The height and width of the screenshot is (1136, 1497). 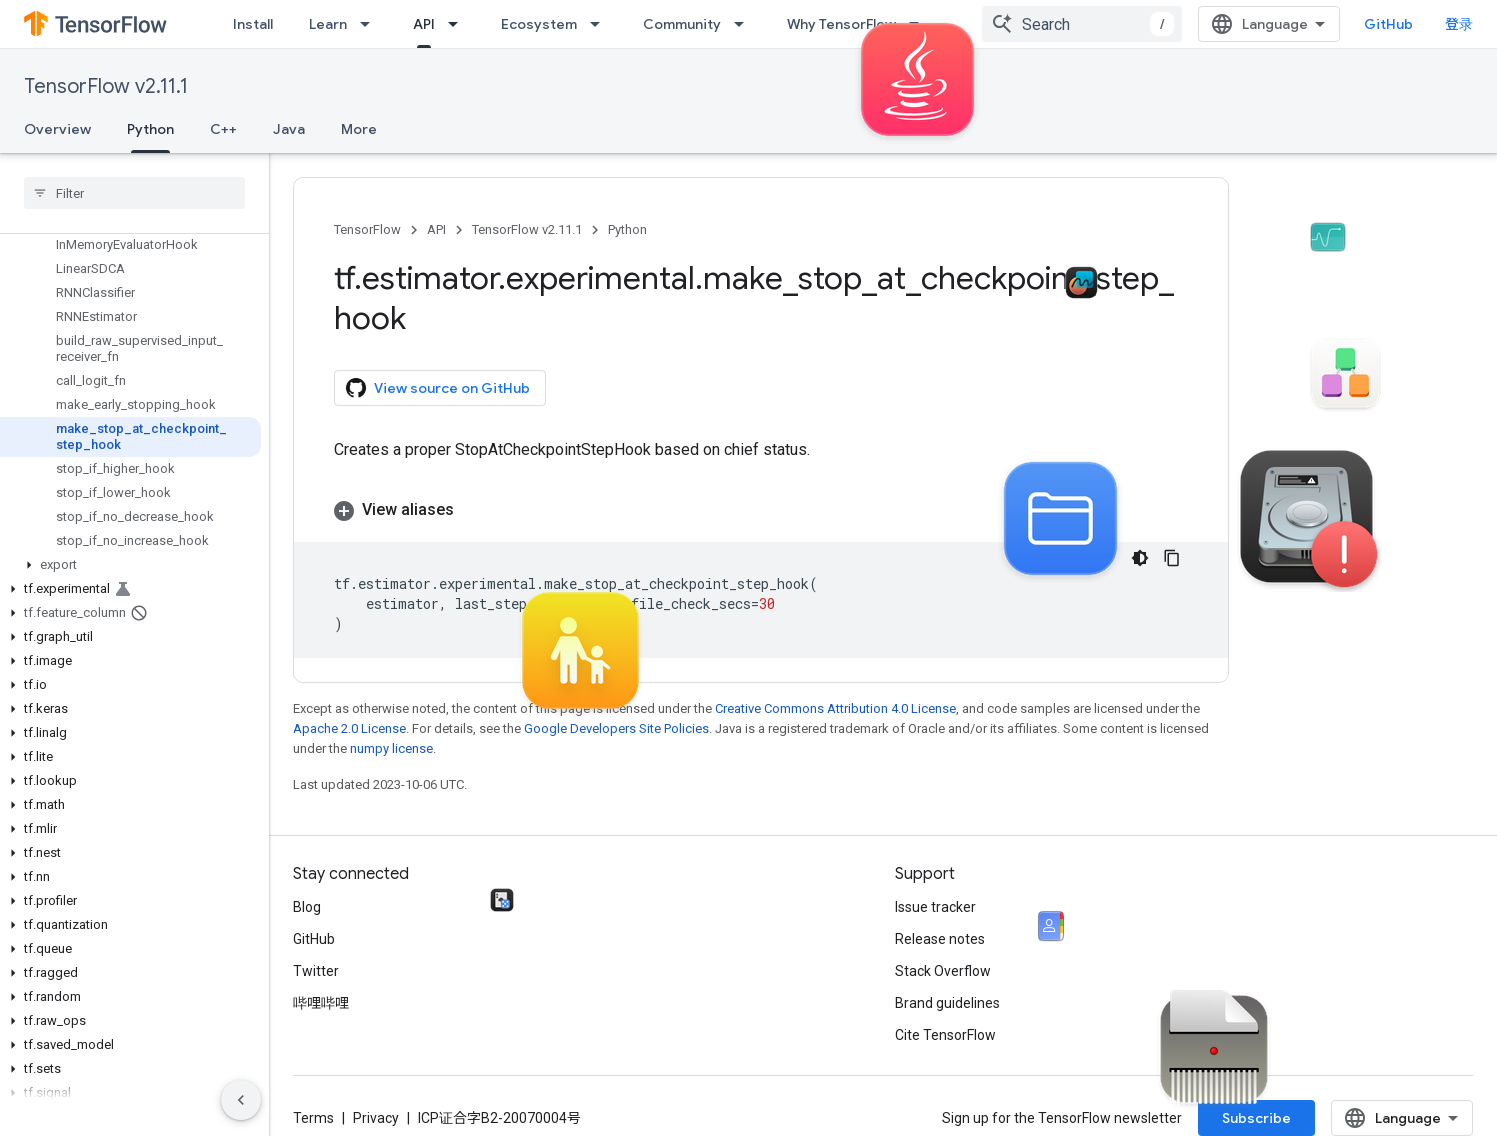 I want to click on open parental controls settings, so click(x=580, y=650).